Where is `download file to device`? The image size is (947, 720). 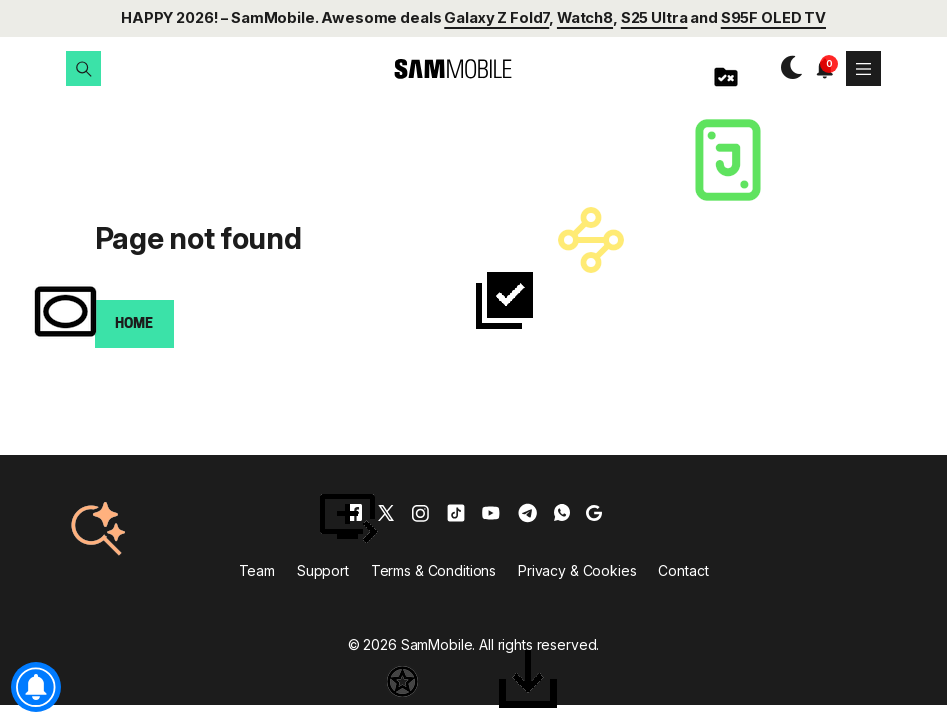
download file to device is located at coordinates (528, 679).